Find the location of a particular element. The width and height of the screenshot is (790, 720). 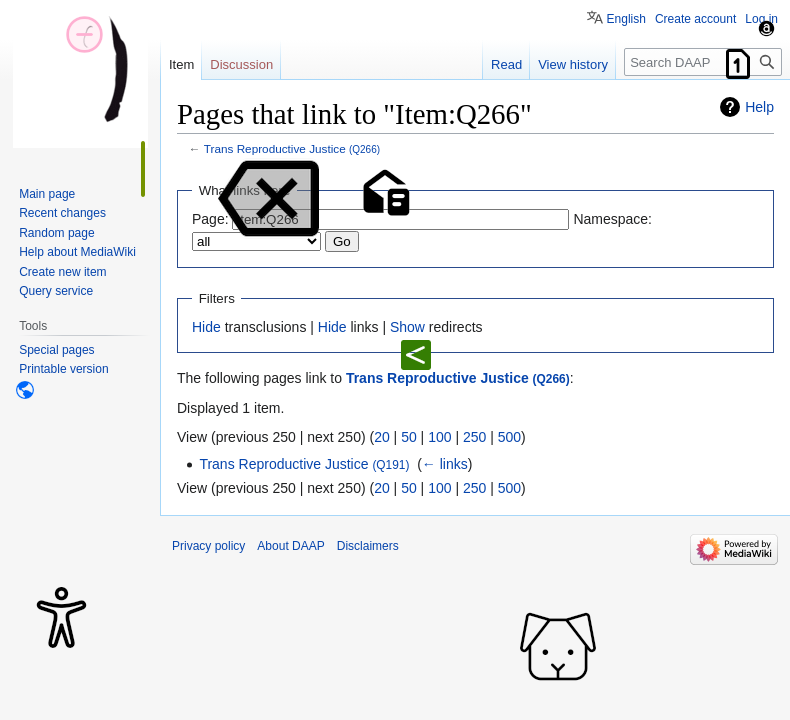

remove an item from a list is located at coordinates (84, 34).